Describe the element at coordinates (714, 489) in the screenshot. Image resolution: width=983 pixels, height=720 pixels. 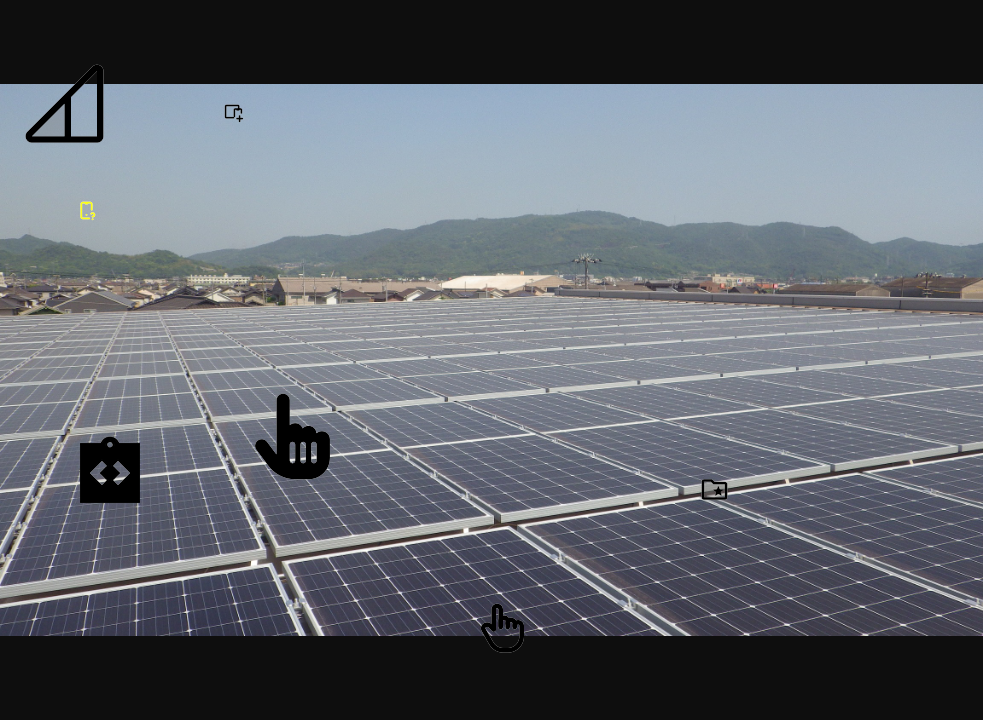
I see `access starred or favorite folders` at that location.